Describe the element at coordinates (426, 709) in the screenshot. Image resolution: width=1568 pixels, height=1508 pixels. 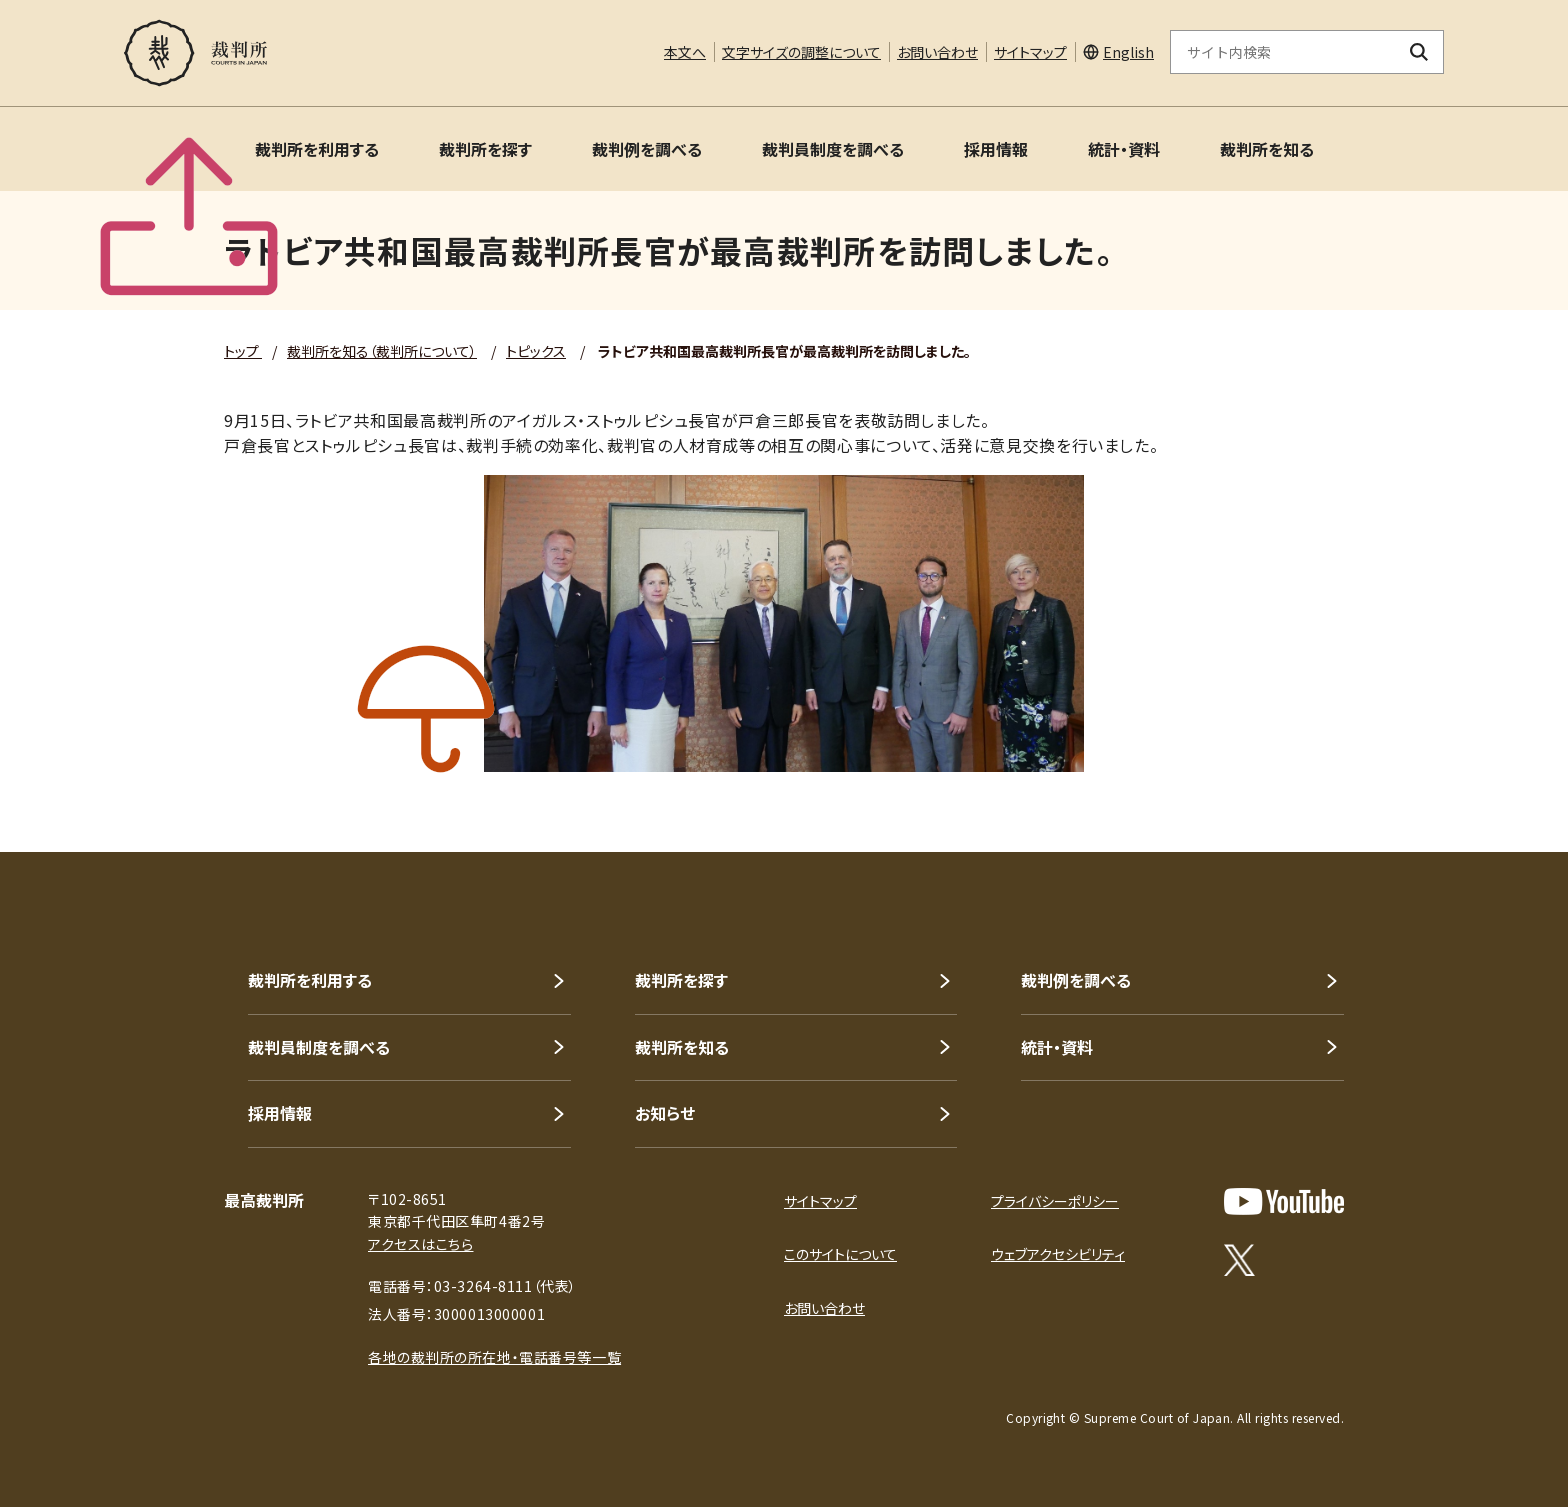
I see `access weather protection or rain information` at that location.